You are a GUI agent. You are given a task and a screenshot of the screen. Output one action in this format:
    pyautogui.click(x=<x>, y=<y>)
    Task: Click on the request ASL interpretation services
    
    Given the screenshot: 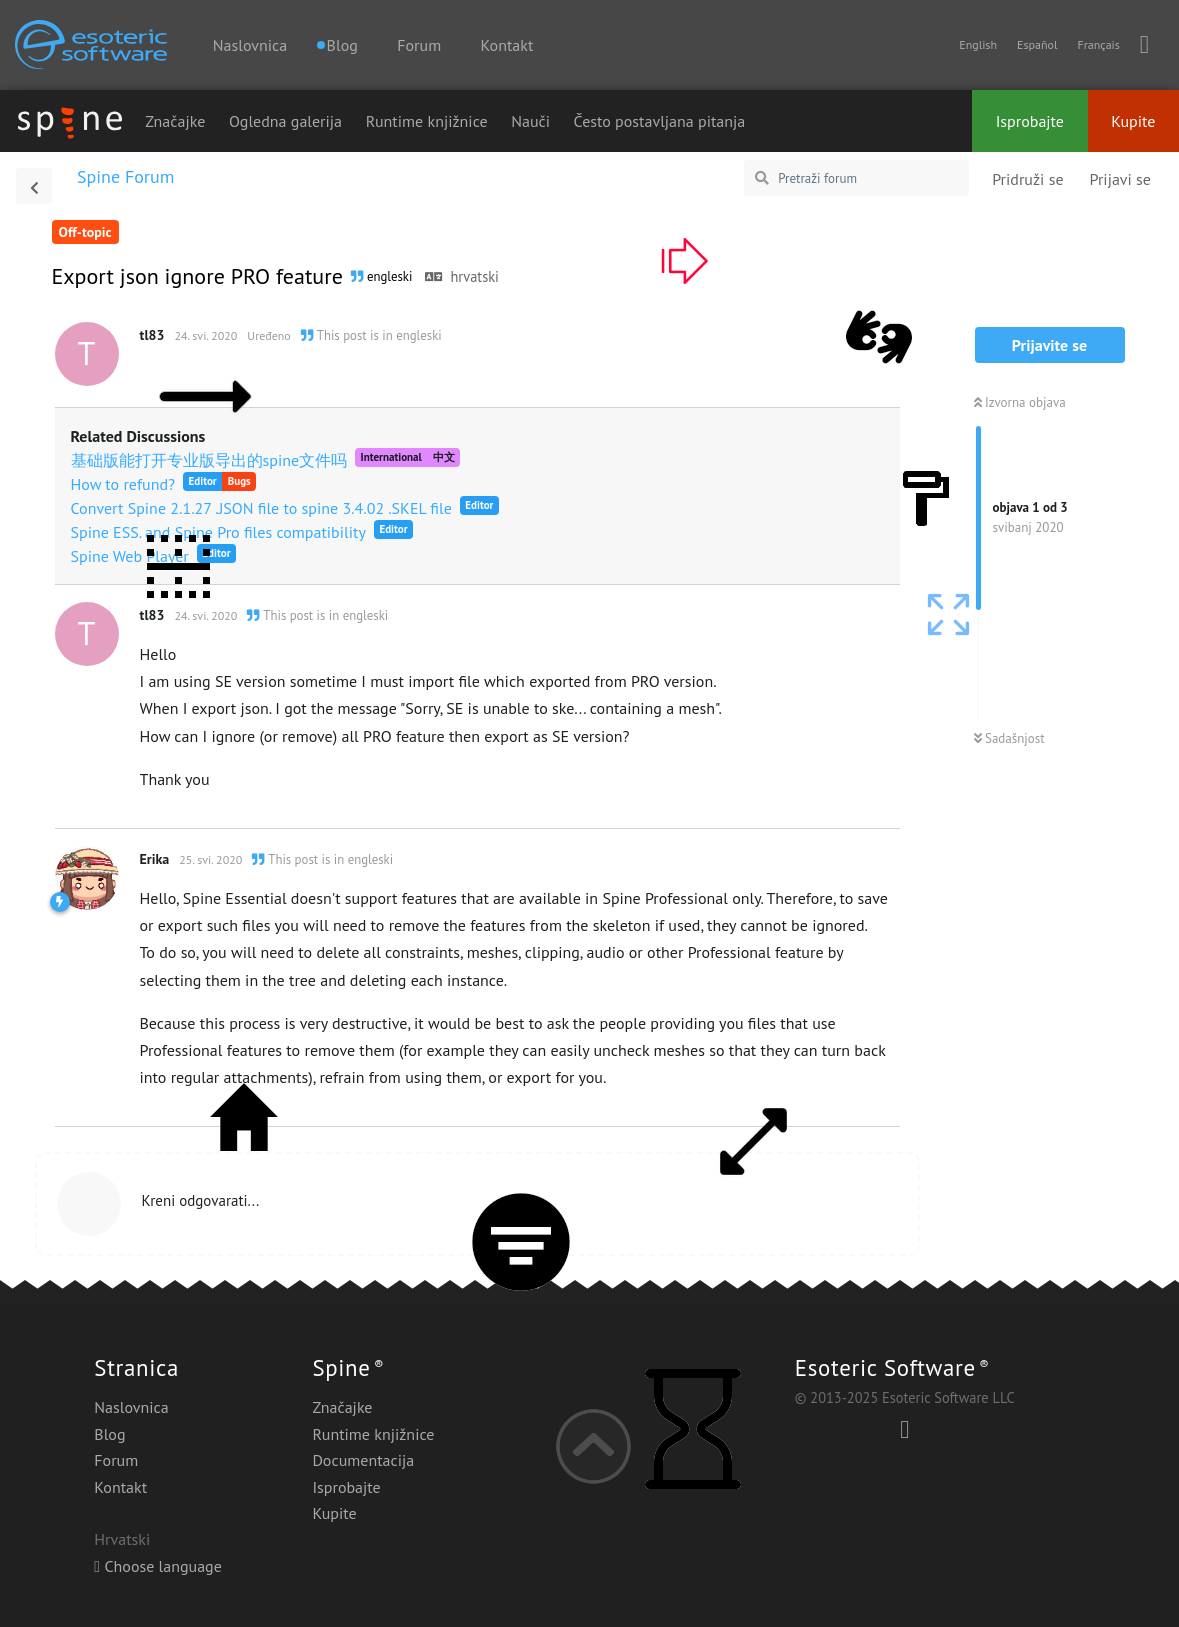 What is the action you would take?
    pyautogui.click(x=879, y=337)
    